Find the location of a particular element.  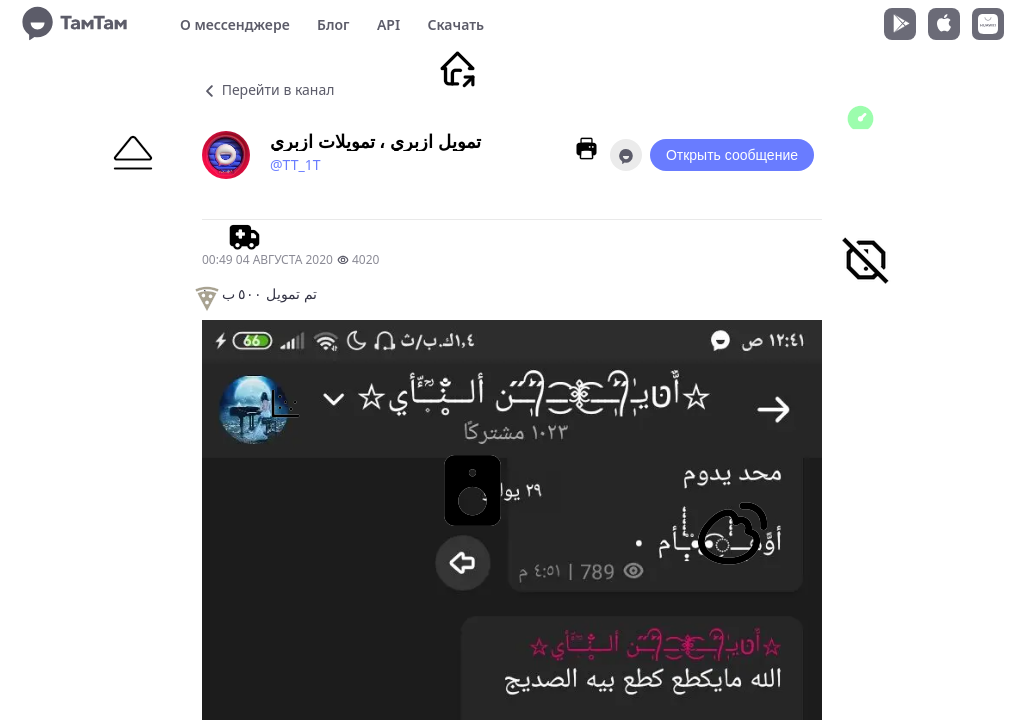

order food or access food delivery is located at coordinates (207, 299).